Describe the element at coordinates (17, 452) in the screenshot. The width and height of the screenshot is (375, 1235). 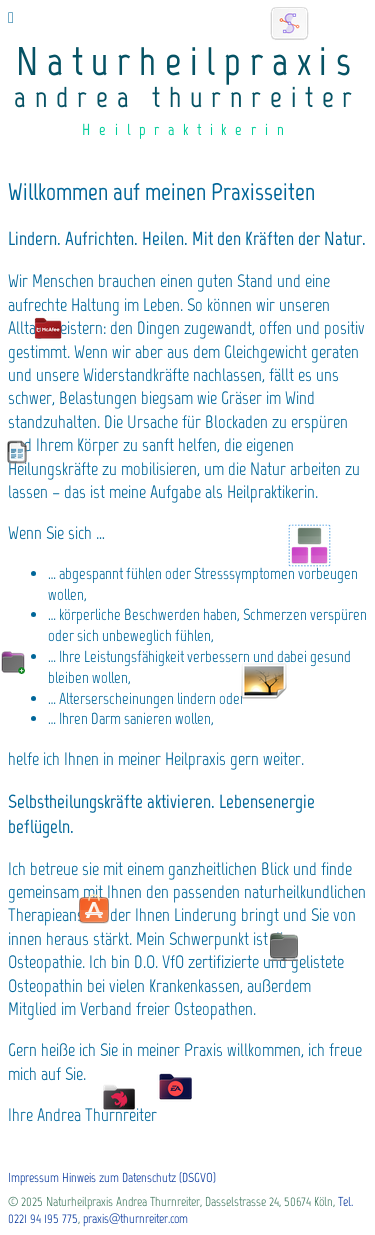
I see `libreoffice master document file type` at that location.